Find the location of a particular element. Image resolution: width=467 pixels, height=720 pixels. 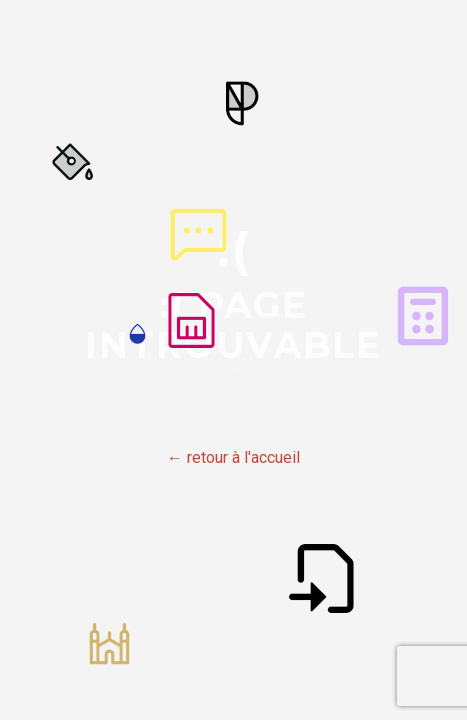

open chat or messaging is located at coordinates (198, 230).